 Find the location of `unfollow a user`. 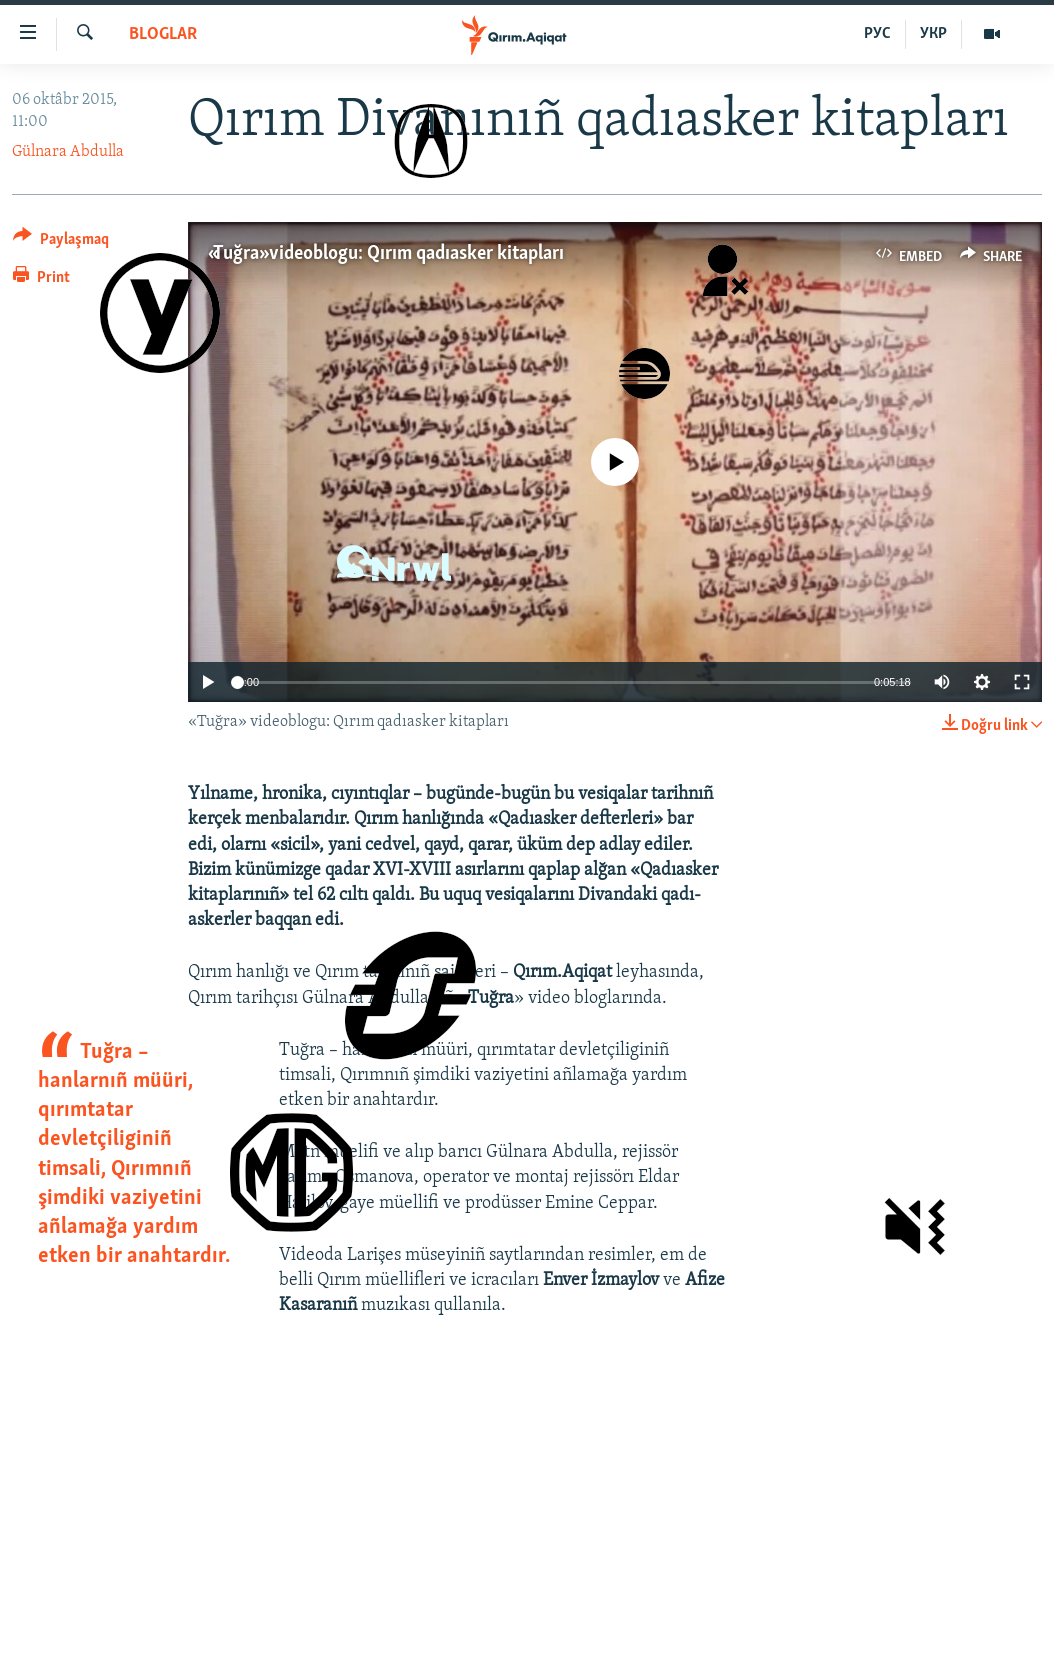

unfollow a user is located at coordinates (722, 271).